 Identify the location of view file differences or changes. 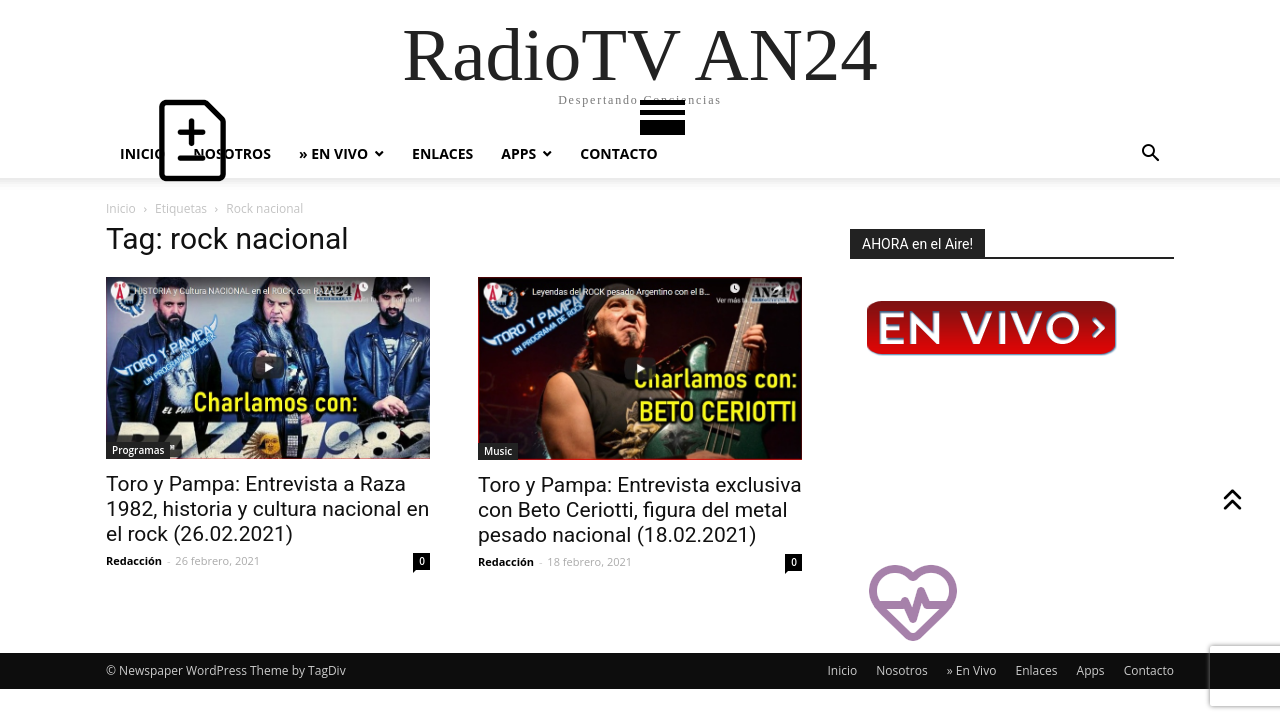
(192, 140).